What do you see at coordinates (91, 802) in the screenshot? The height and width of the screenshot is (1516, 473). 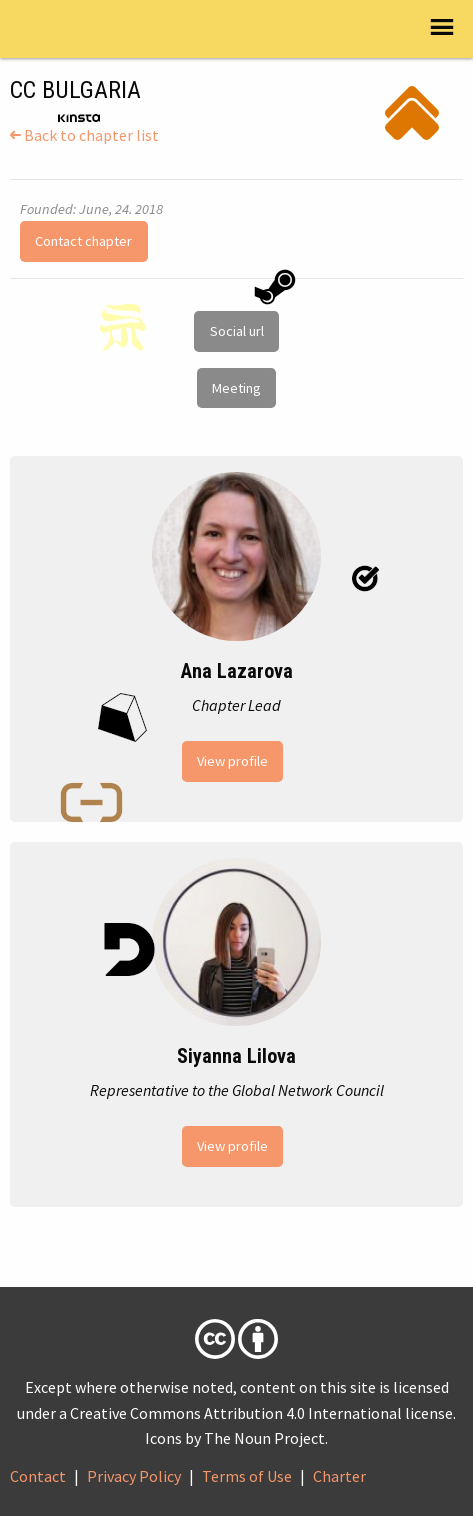 I see `alibaba cloud services logo` at bounding box center [91, 802].